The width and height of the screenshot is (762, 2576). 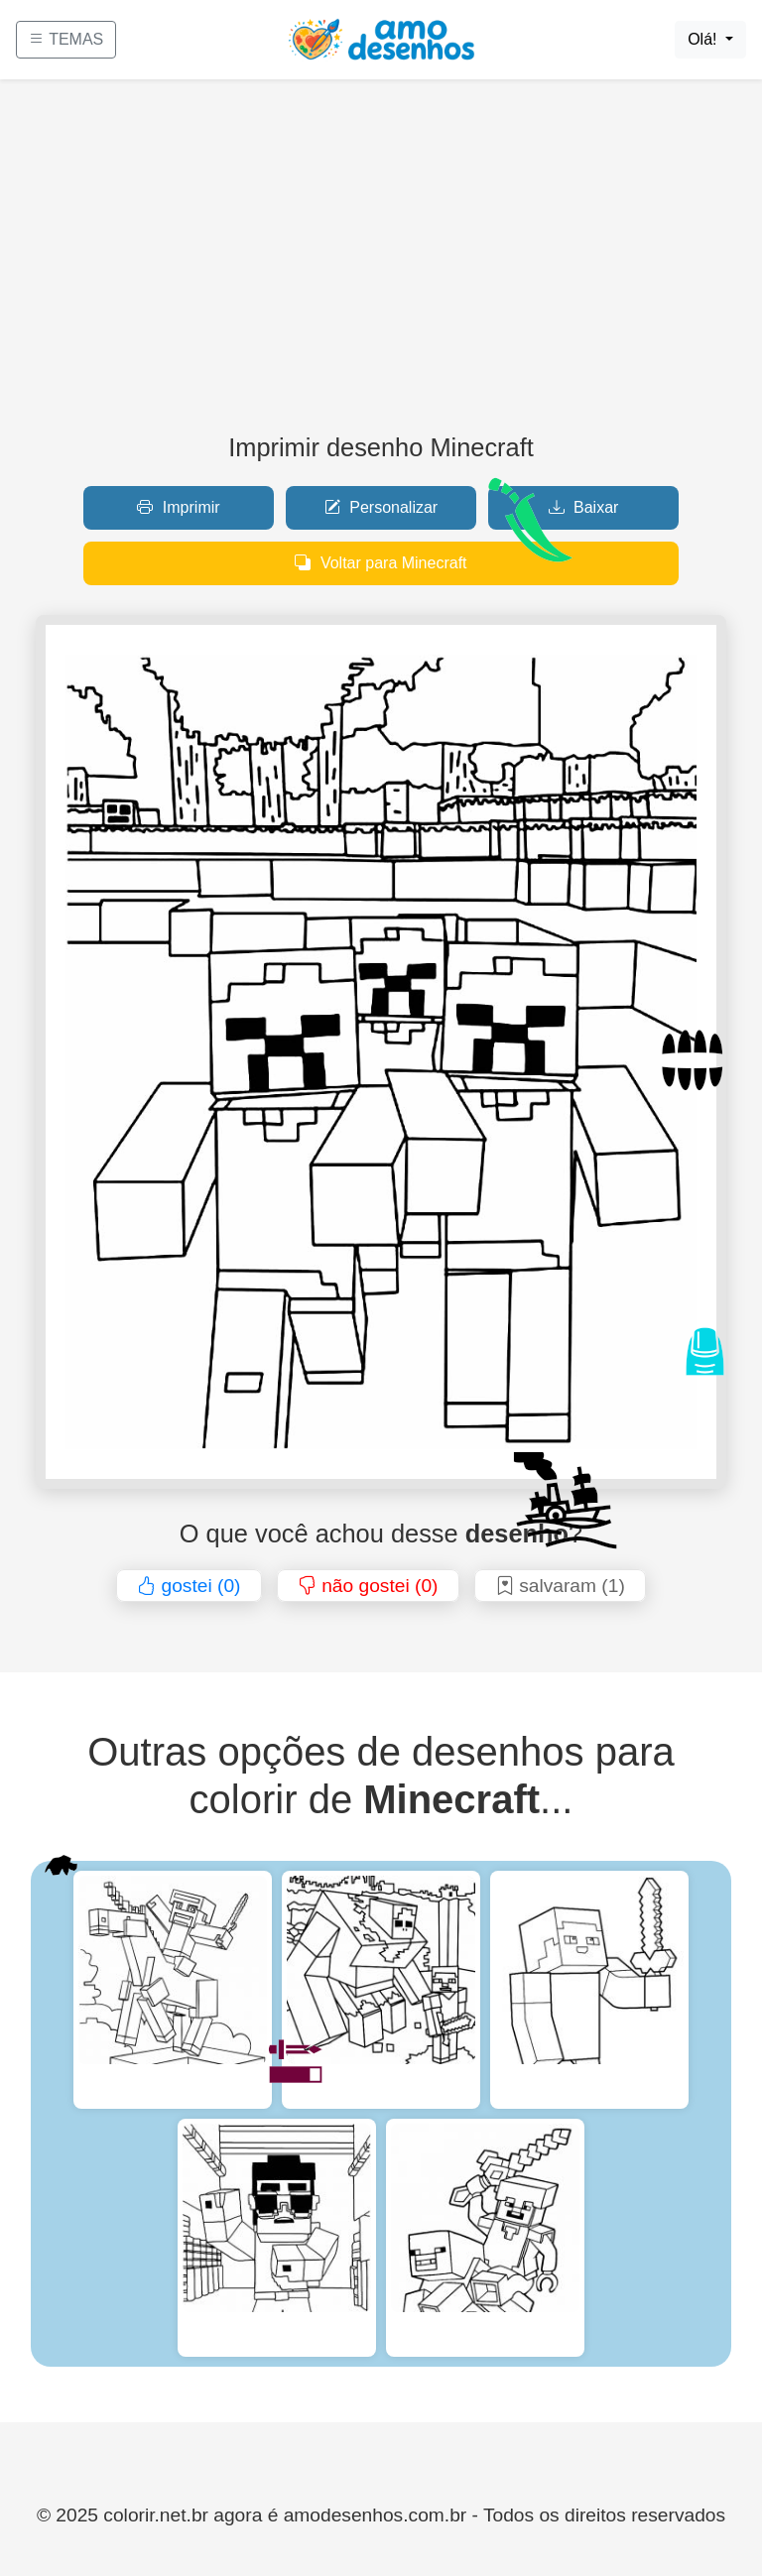 I want to click on select switzerland as country or region, so click(x=61, y=1865).